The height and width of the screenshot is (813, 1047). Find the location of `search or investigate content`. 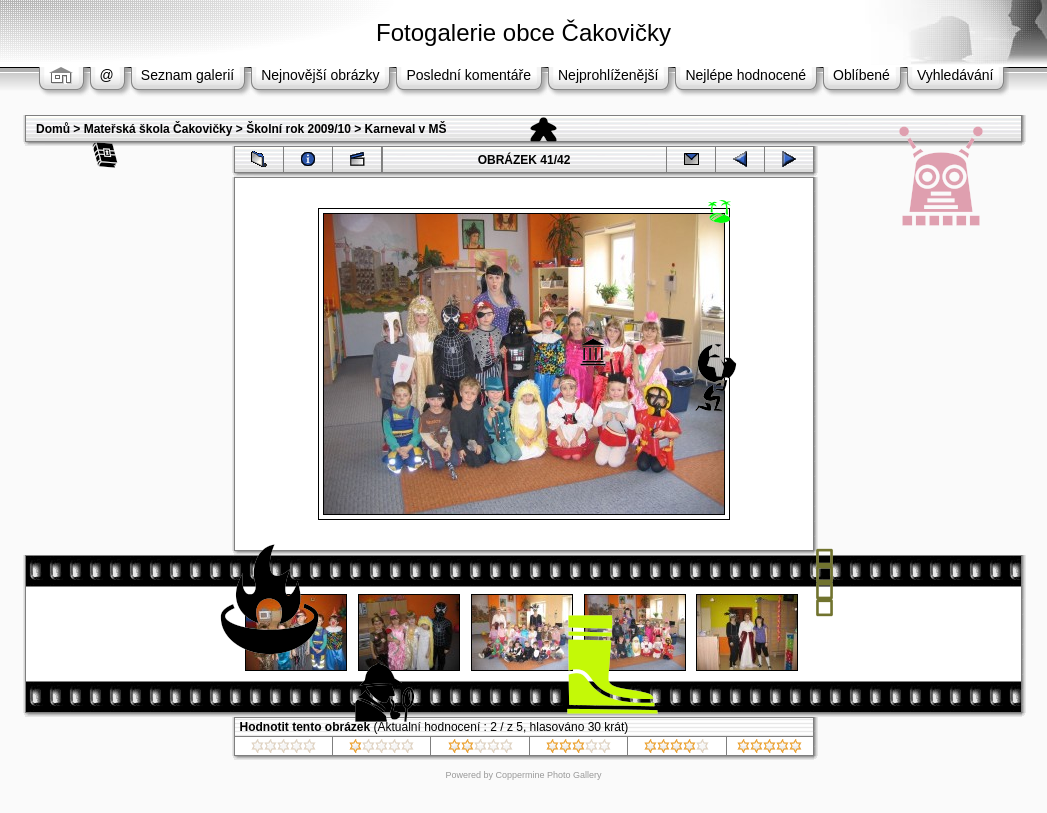

search or investigate content is located at coordinates (385, 692).